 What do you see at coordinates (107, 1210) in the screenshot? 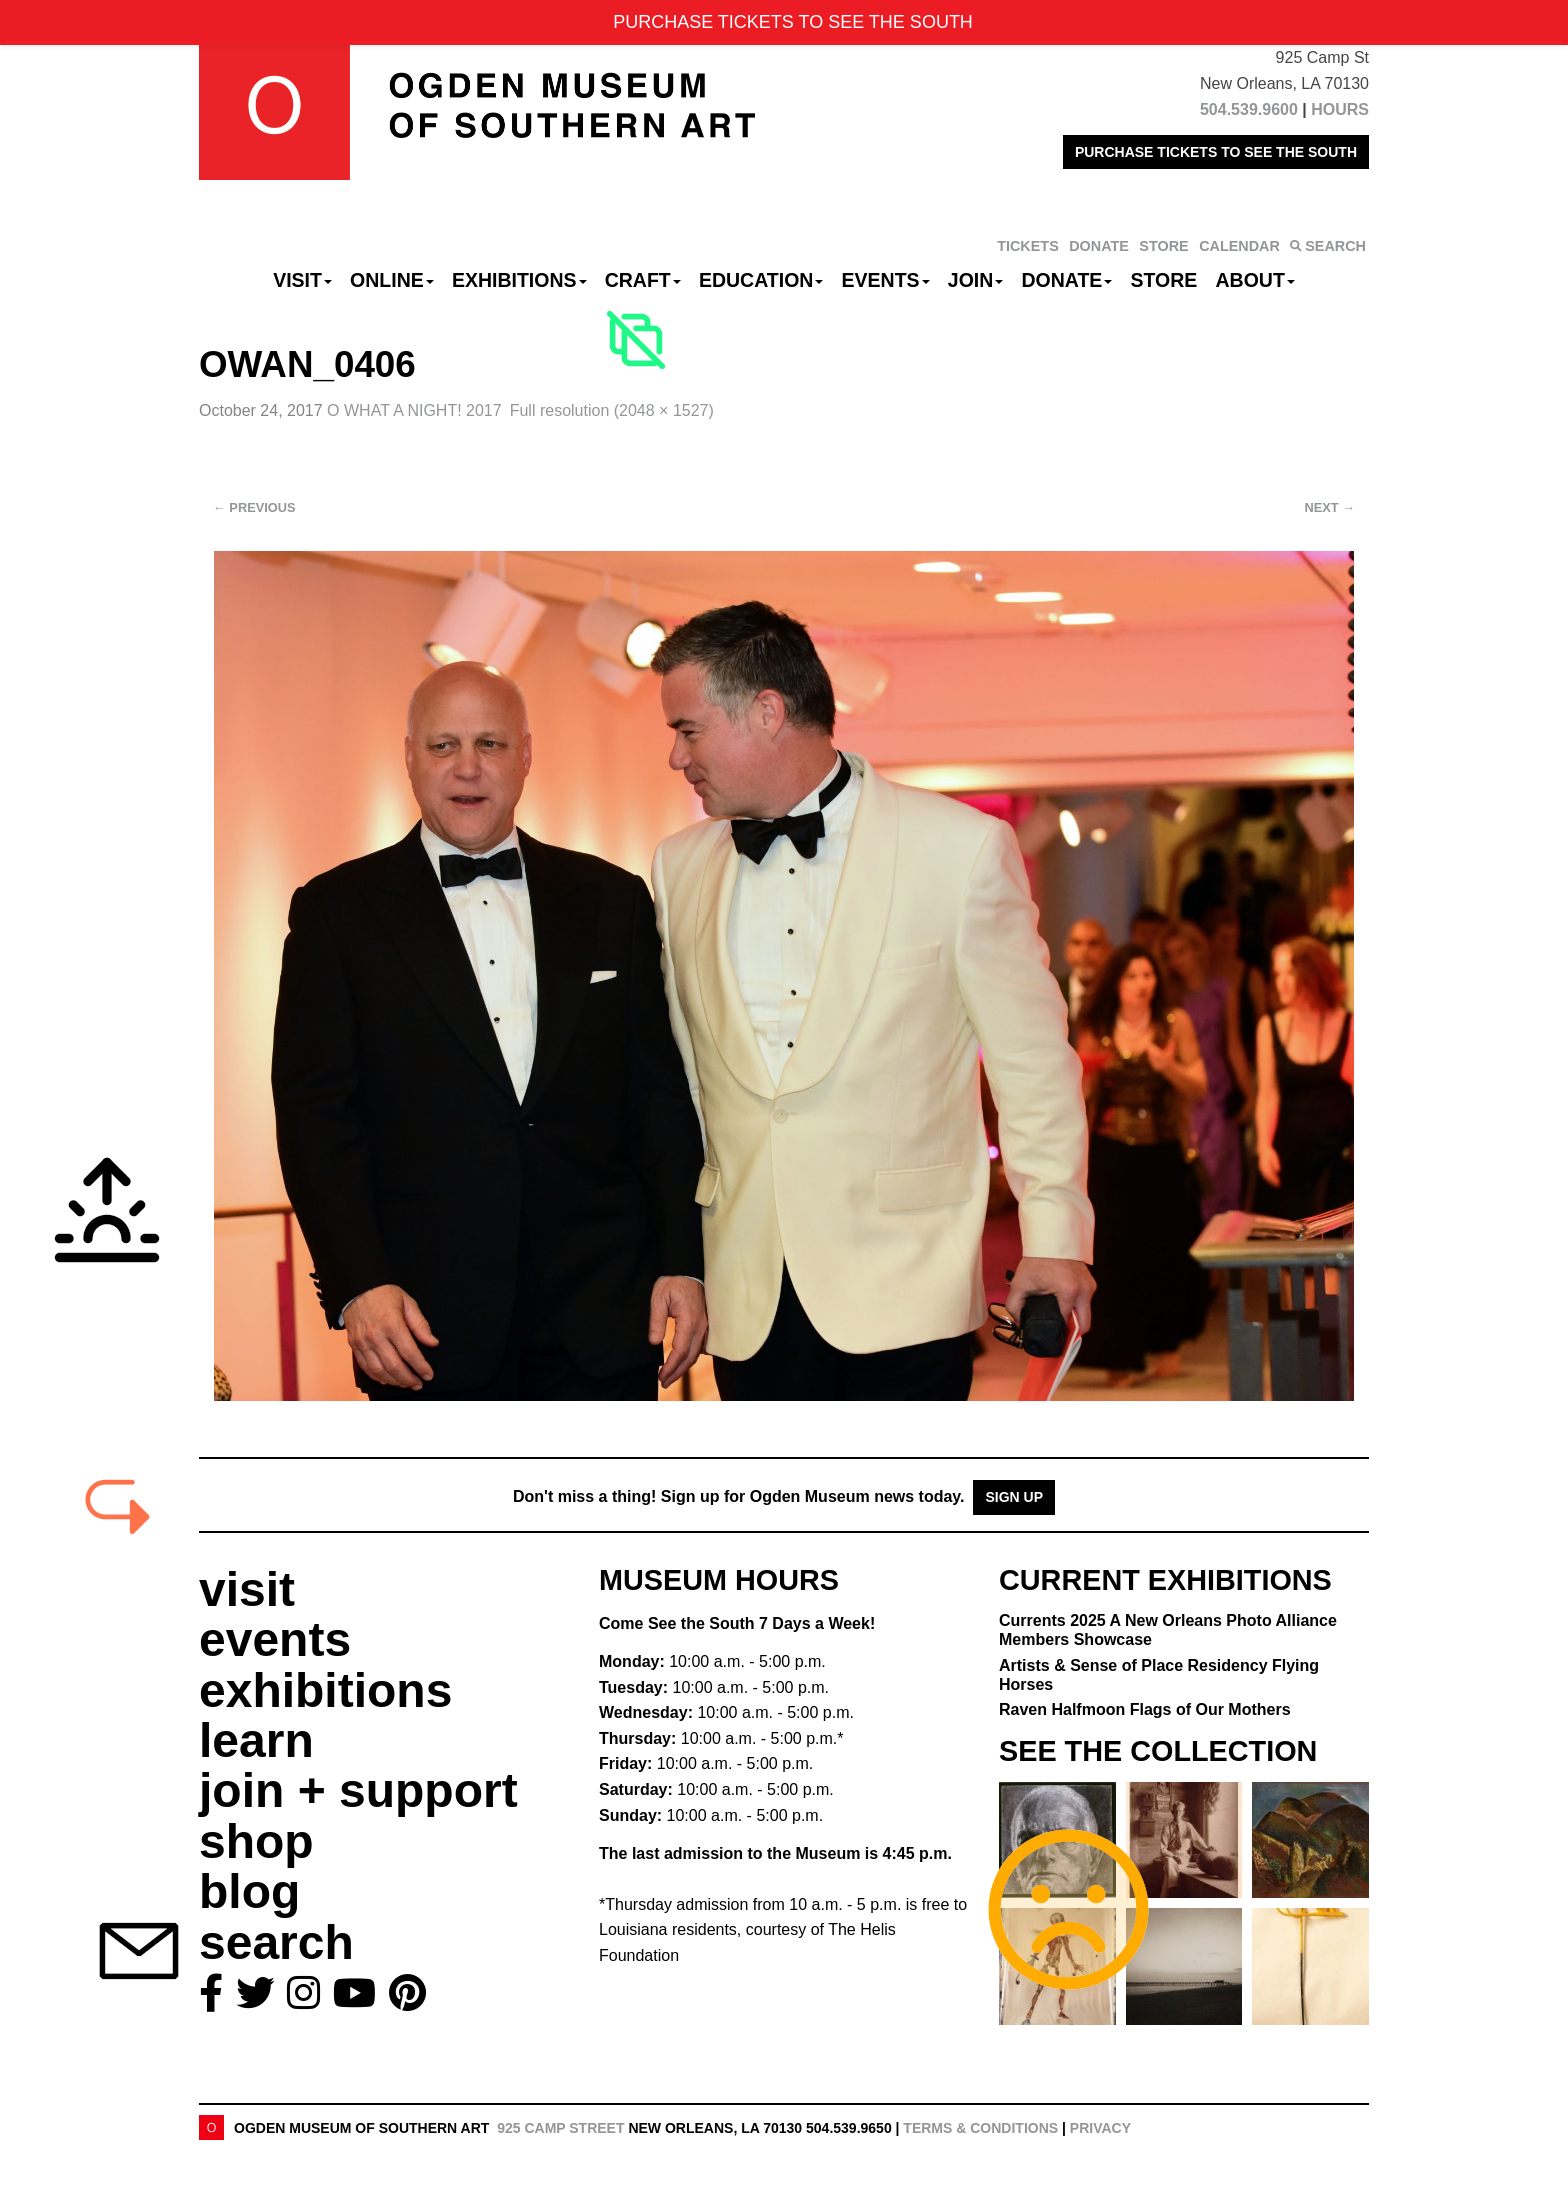
I see `set a morning alarm or wake-up time` at bounding box center [107, 1210].